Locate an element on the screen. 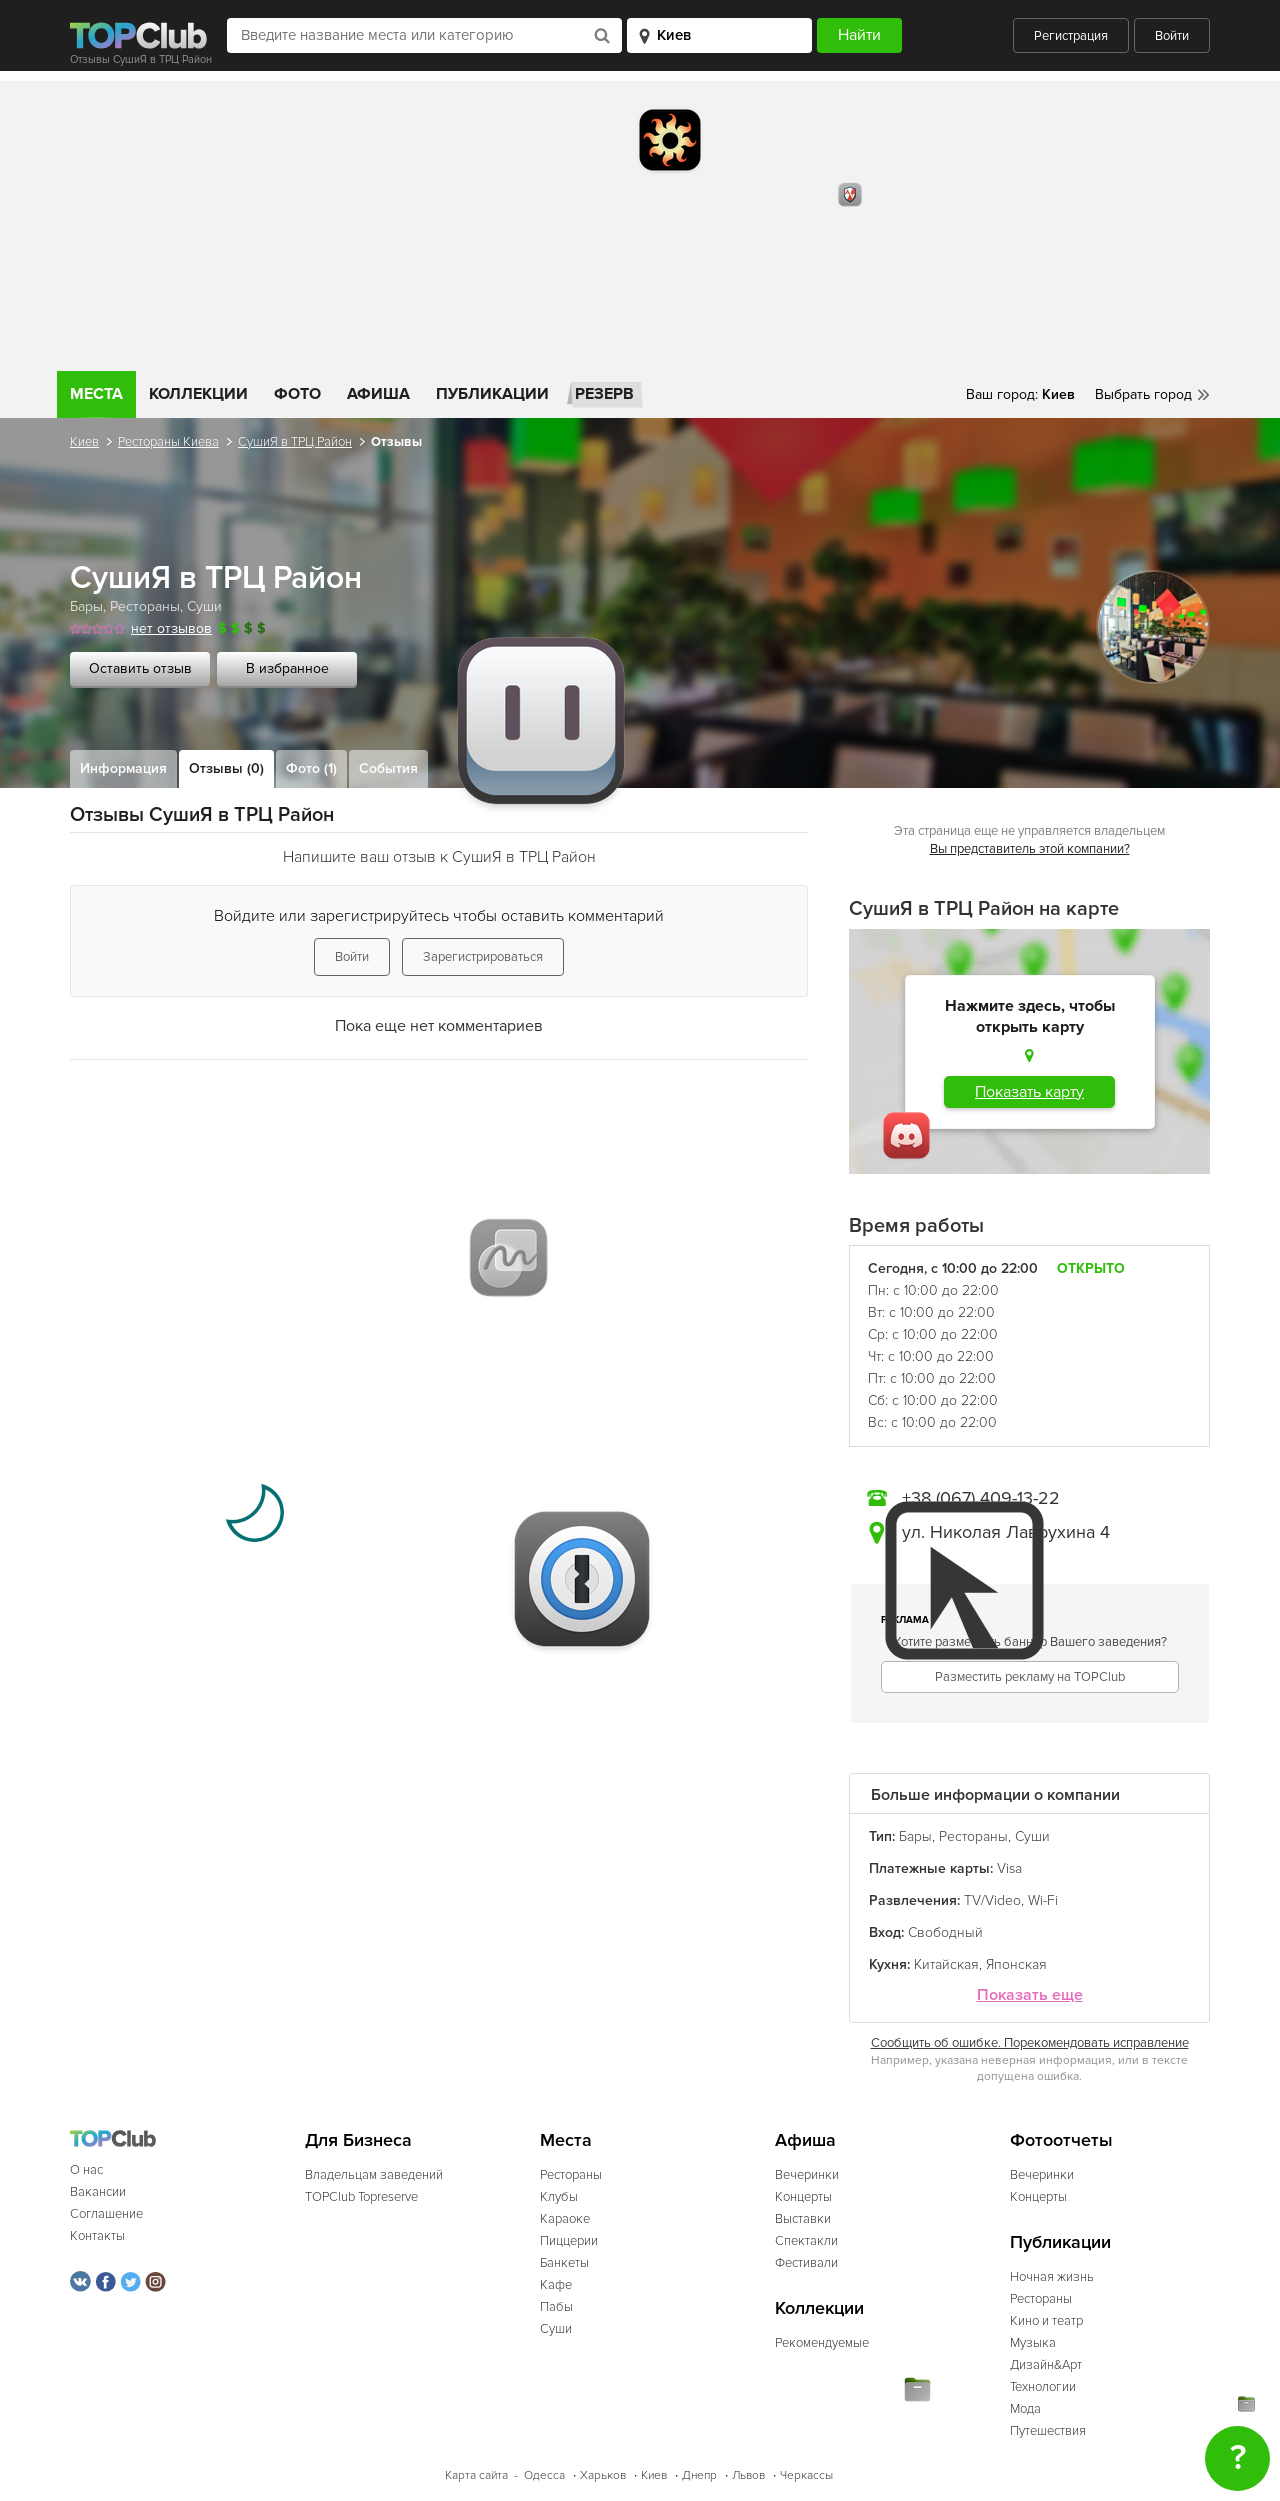 This screenshot has width=1280, height=2501. open password manager app is located at coordinates (582, 1579).